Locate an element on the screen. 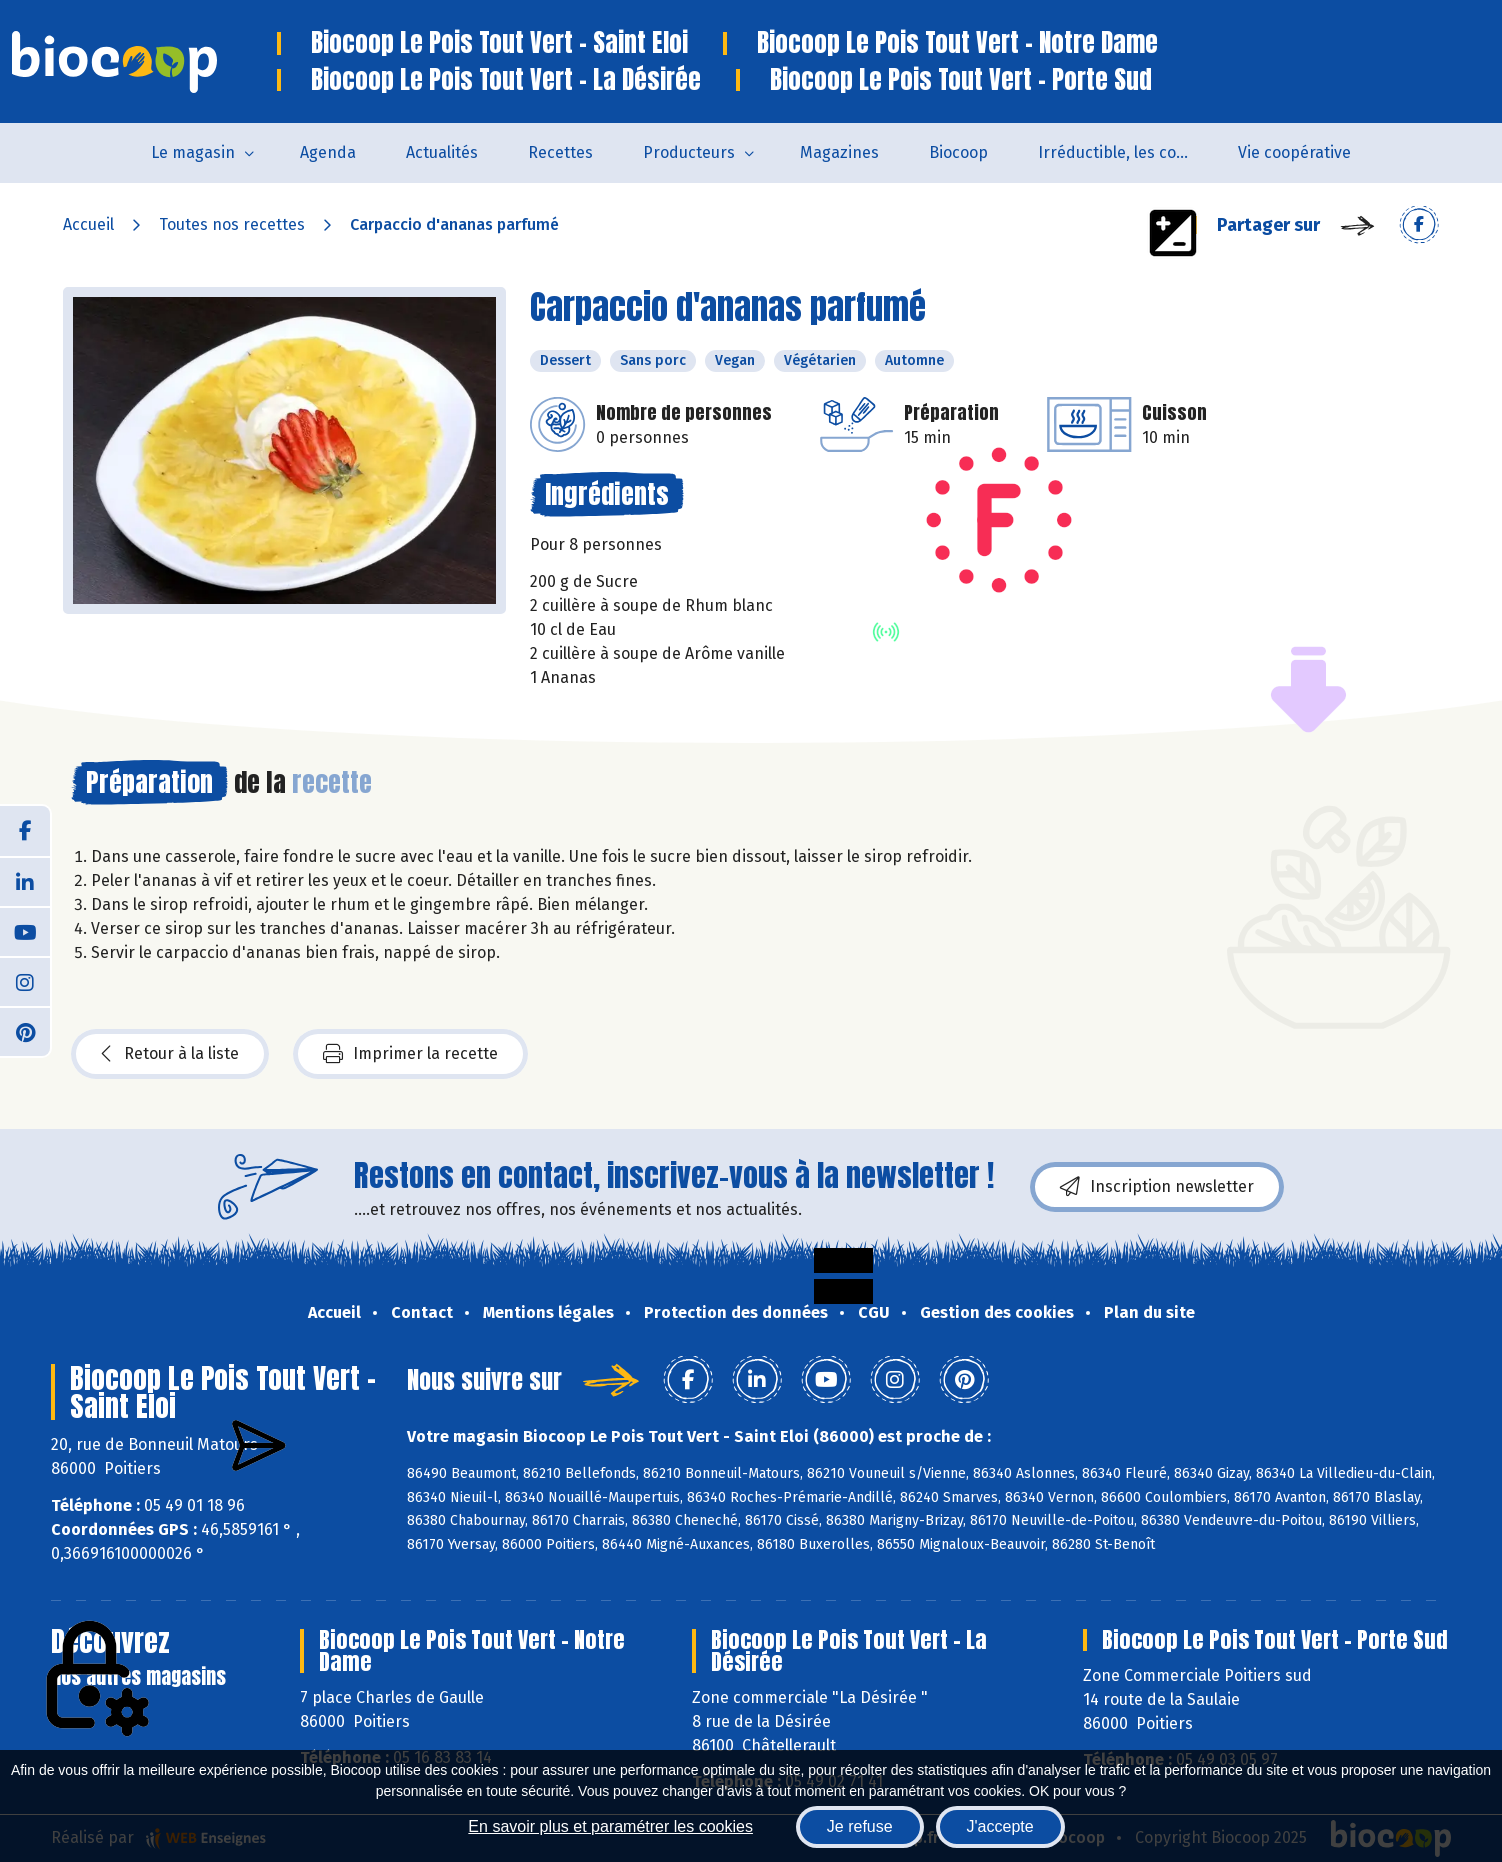 The height and width of the screenshot is (1862, 1502). adjust camera ISO sensitivity settings is located at coordinates (1173, 233).